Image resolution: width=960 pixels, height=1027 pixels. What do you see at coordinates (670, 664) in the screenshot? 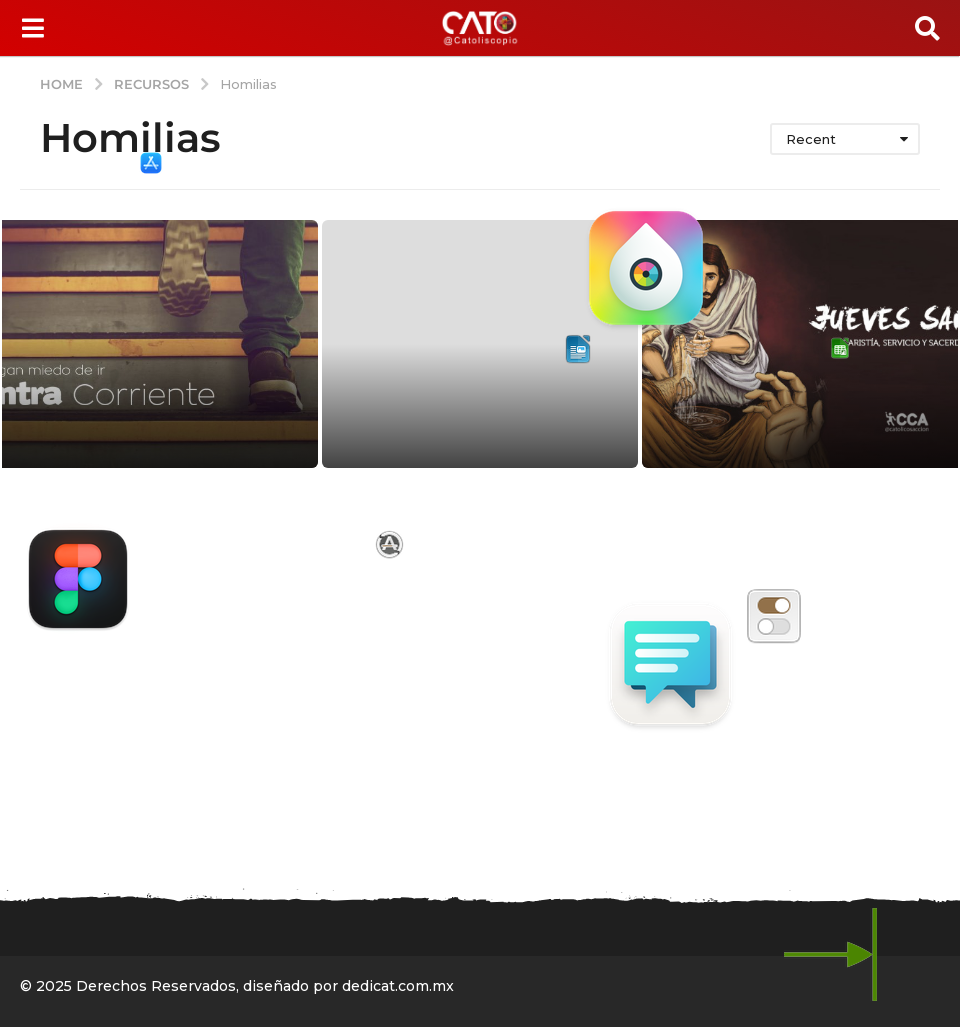
I see `open neochat messaging app` at bounding box center [670, 664].